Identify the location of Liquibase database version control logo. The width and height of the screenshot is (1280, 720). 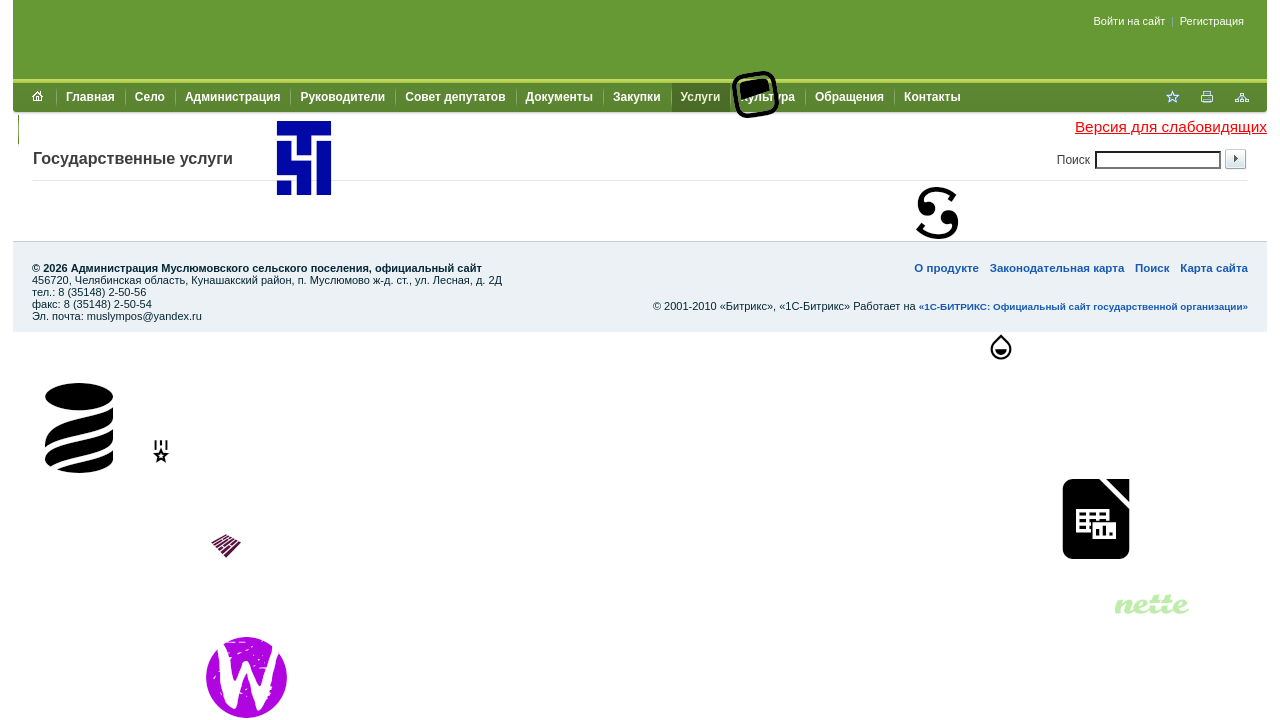
(79, 428).